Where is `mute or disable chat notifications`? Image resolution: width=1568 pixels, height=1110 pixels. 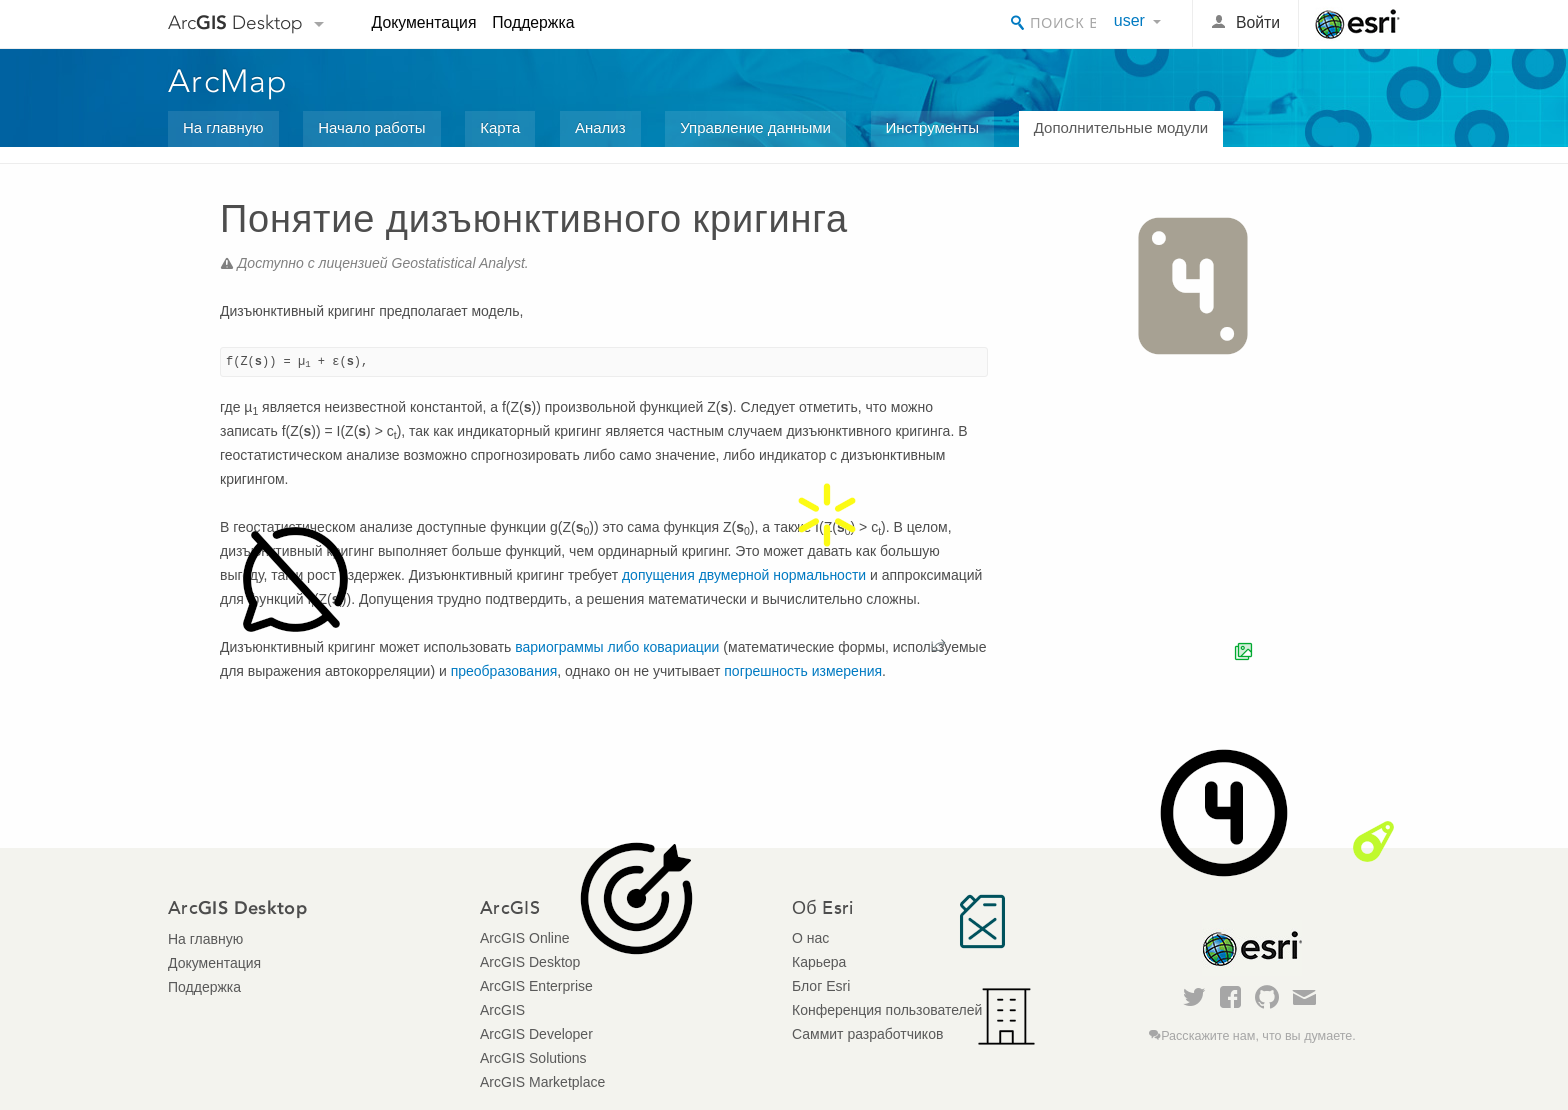 mute or disable chat notifications is located at coordinates (295, 579).